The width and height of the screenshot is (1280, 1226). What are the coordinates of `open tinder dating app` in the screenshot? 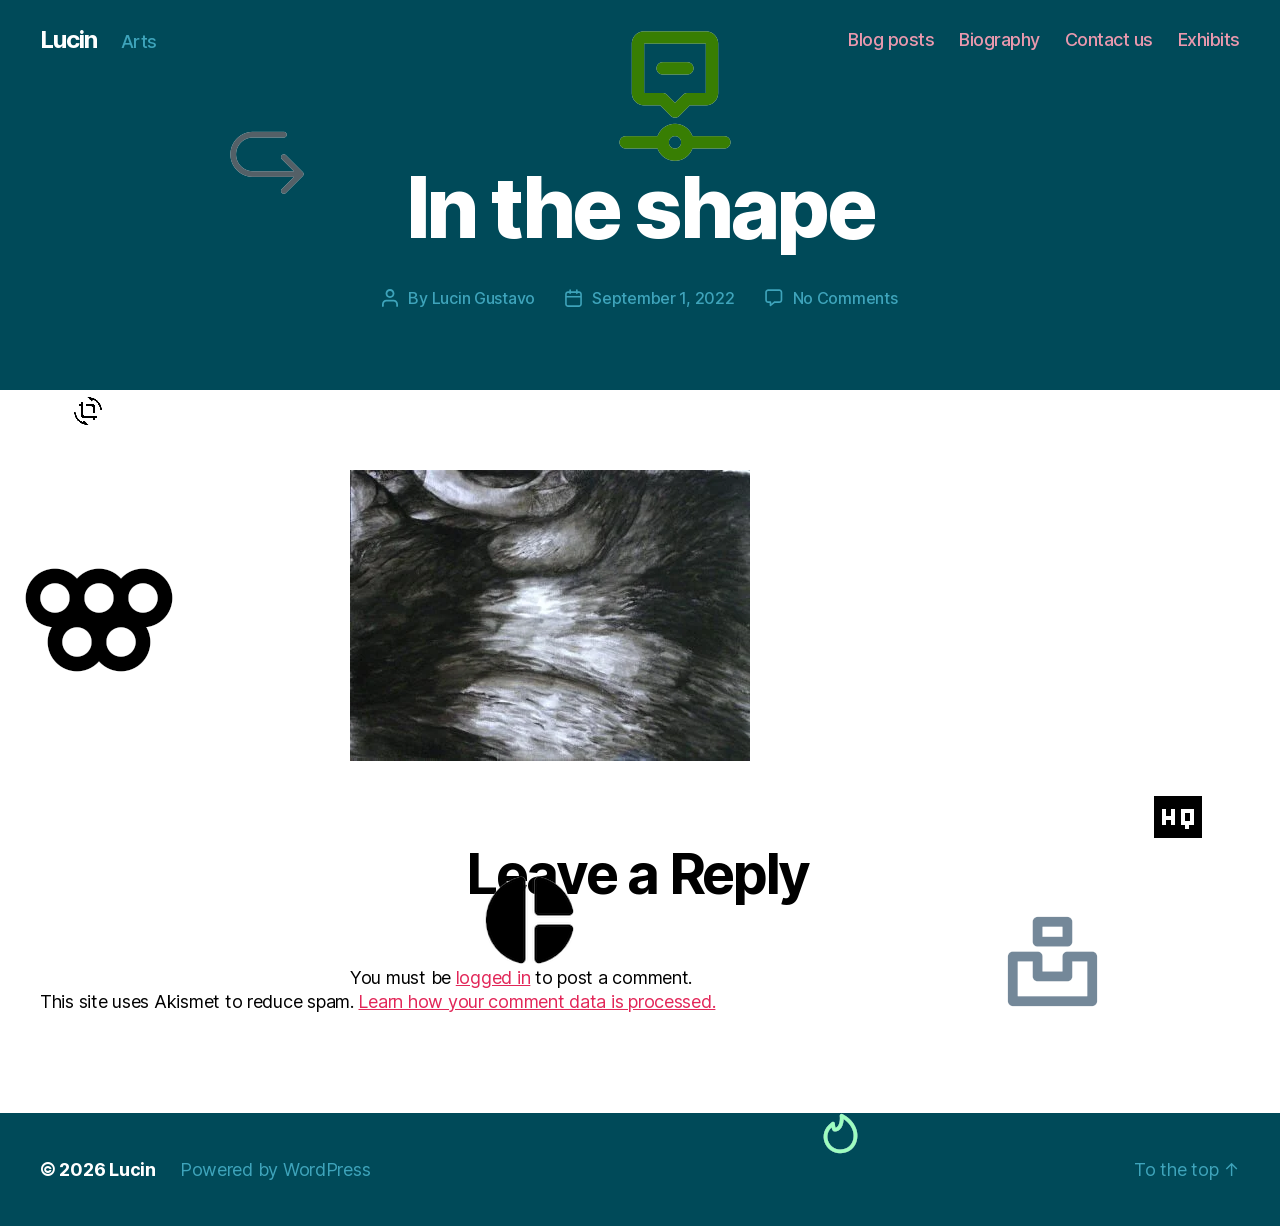 It's located at (840, 1134).